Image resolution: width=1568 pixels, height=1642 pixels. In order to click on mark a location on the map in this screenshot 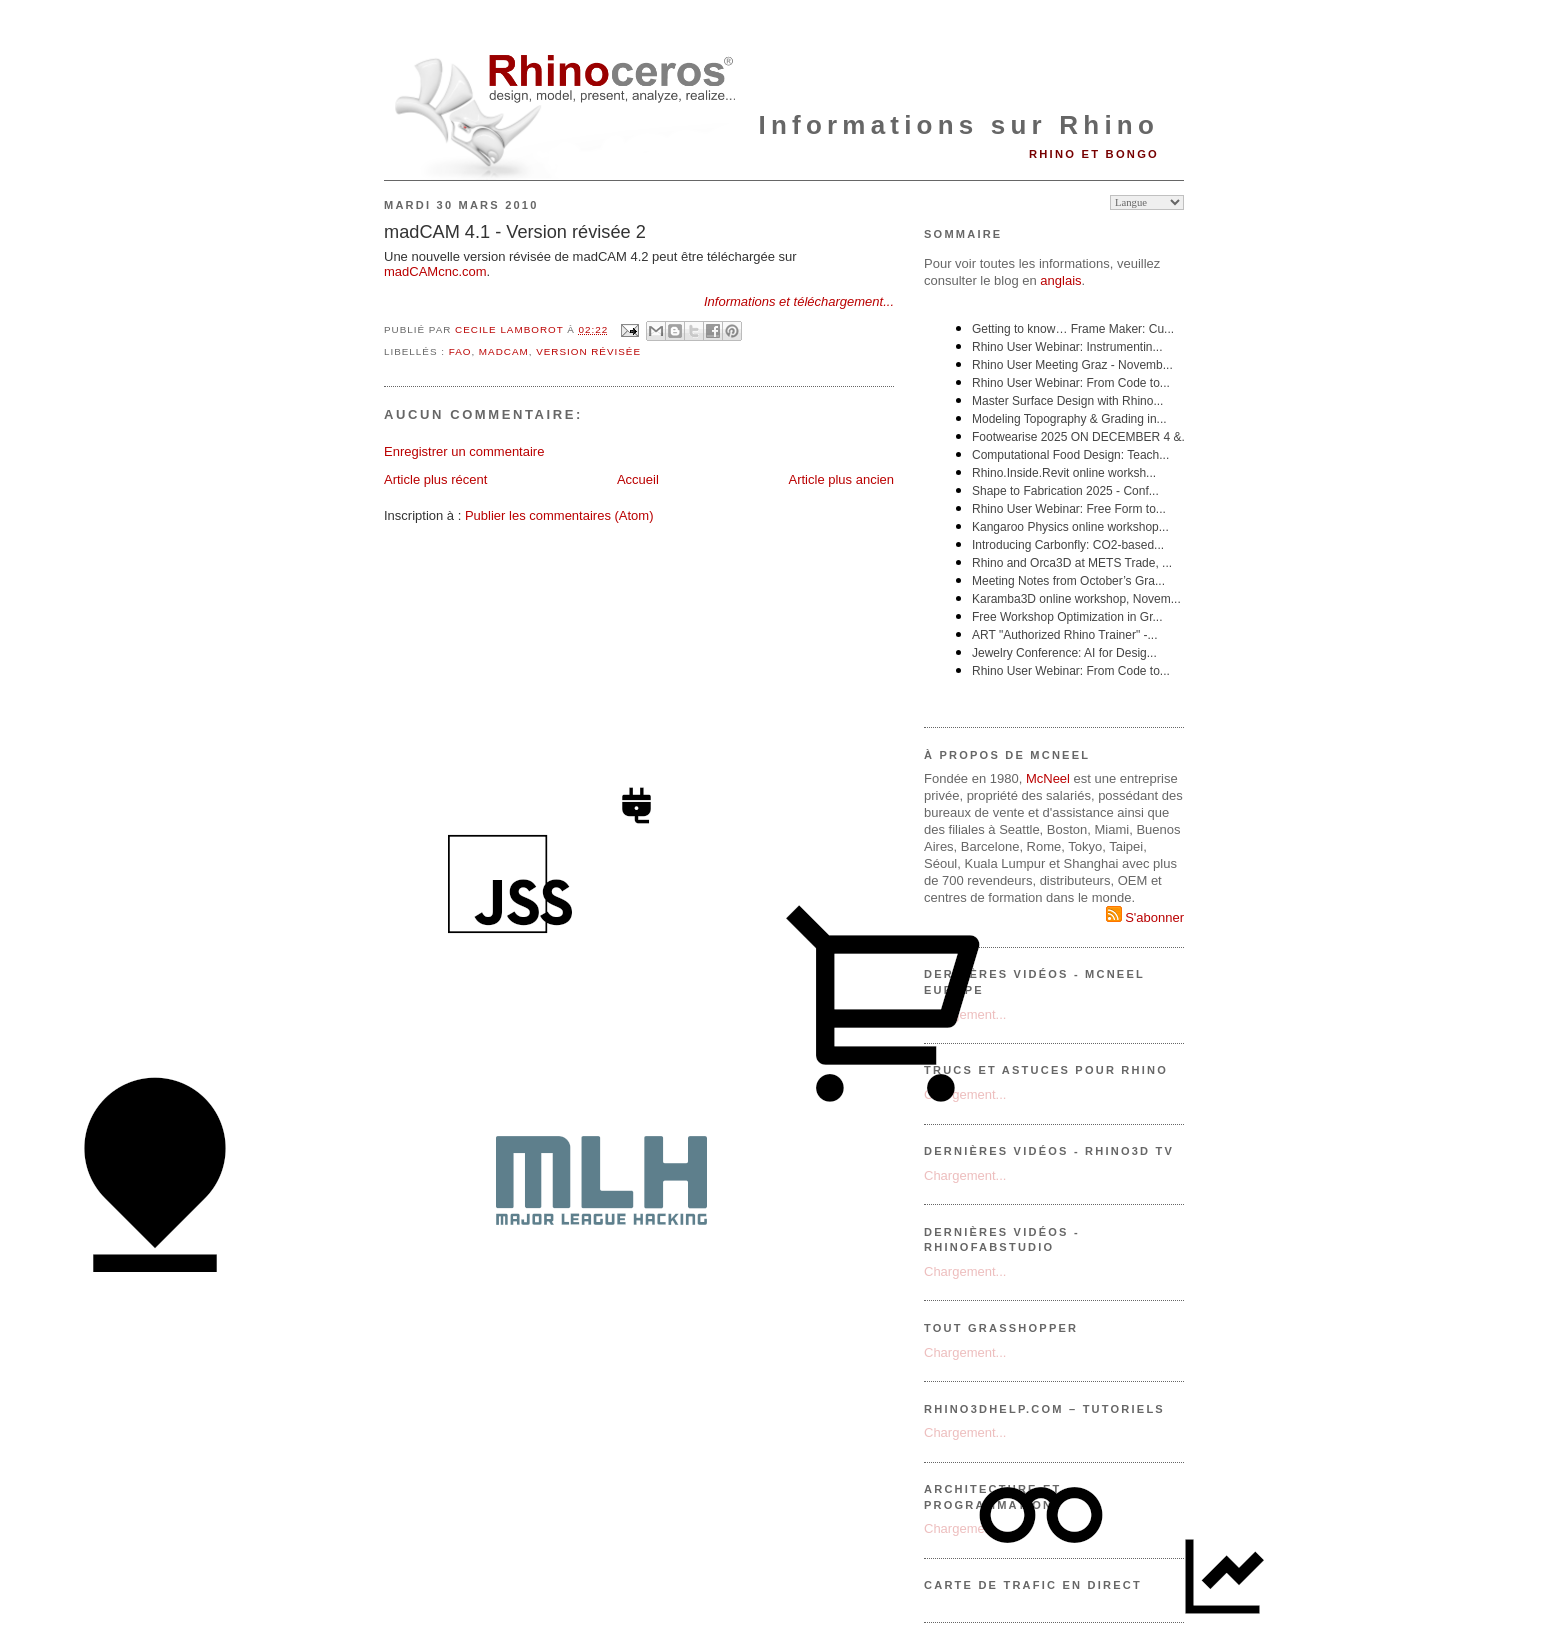, I will do `click(155, 1166)`.